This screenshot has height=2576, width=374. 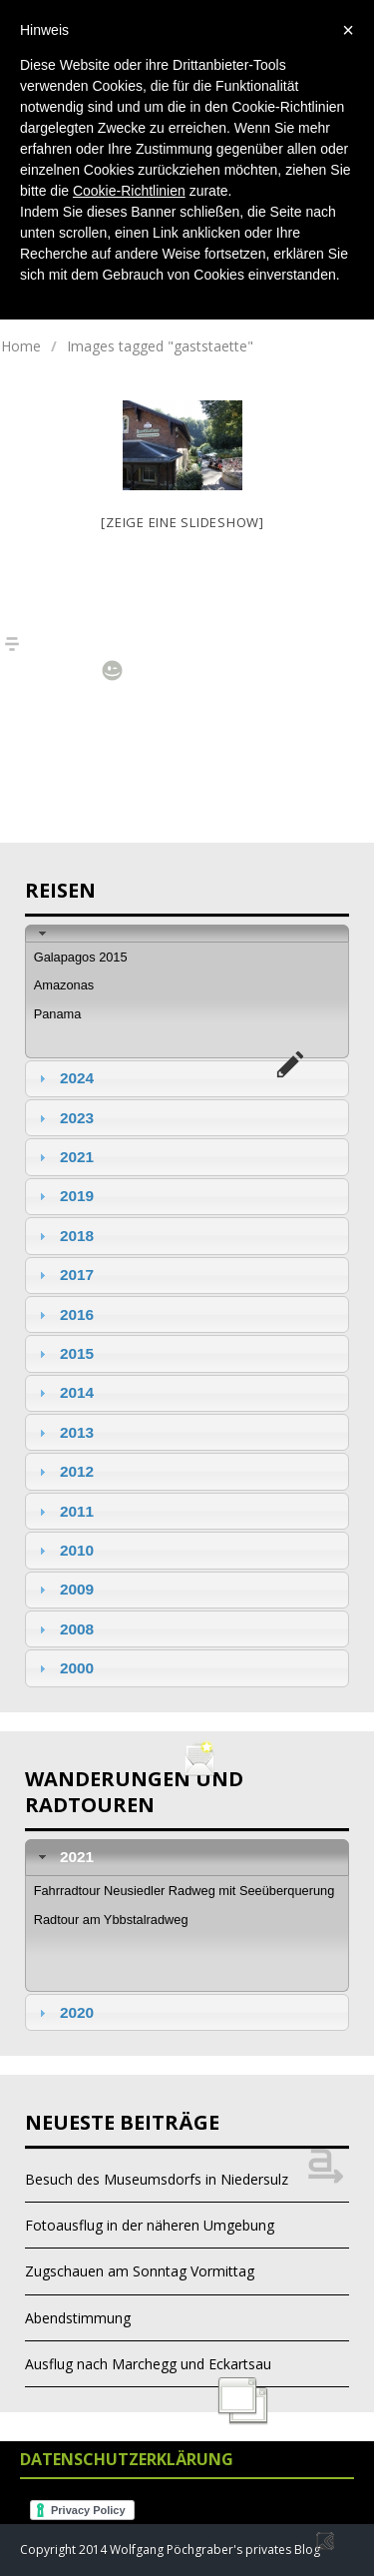 I want to click on insert a winking emoji in a message, so click(x=112, y=670).